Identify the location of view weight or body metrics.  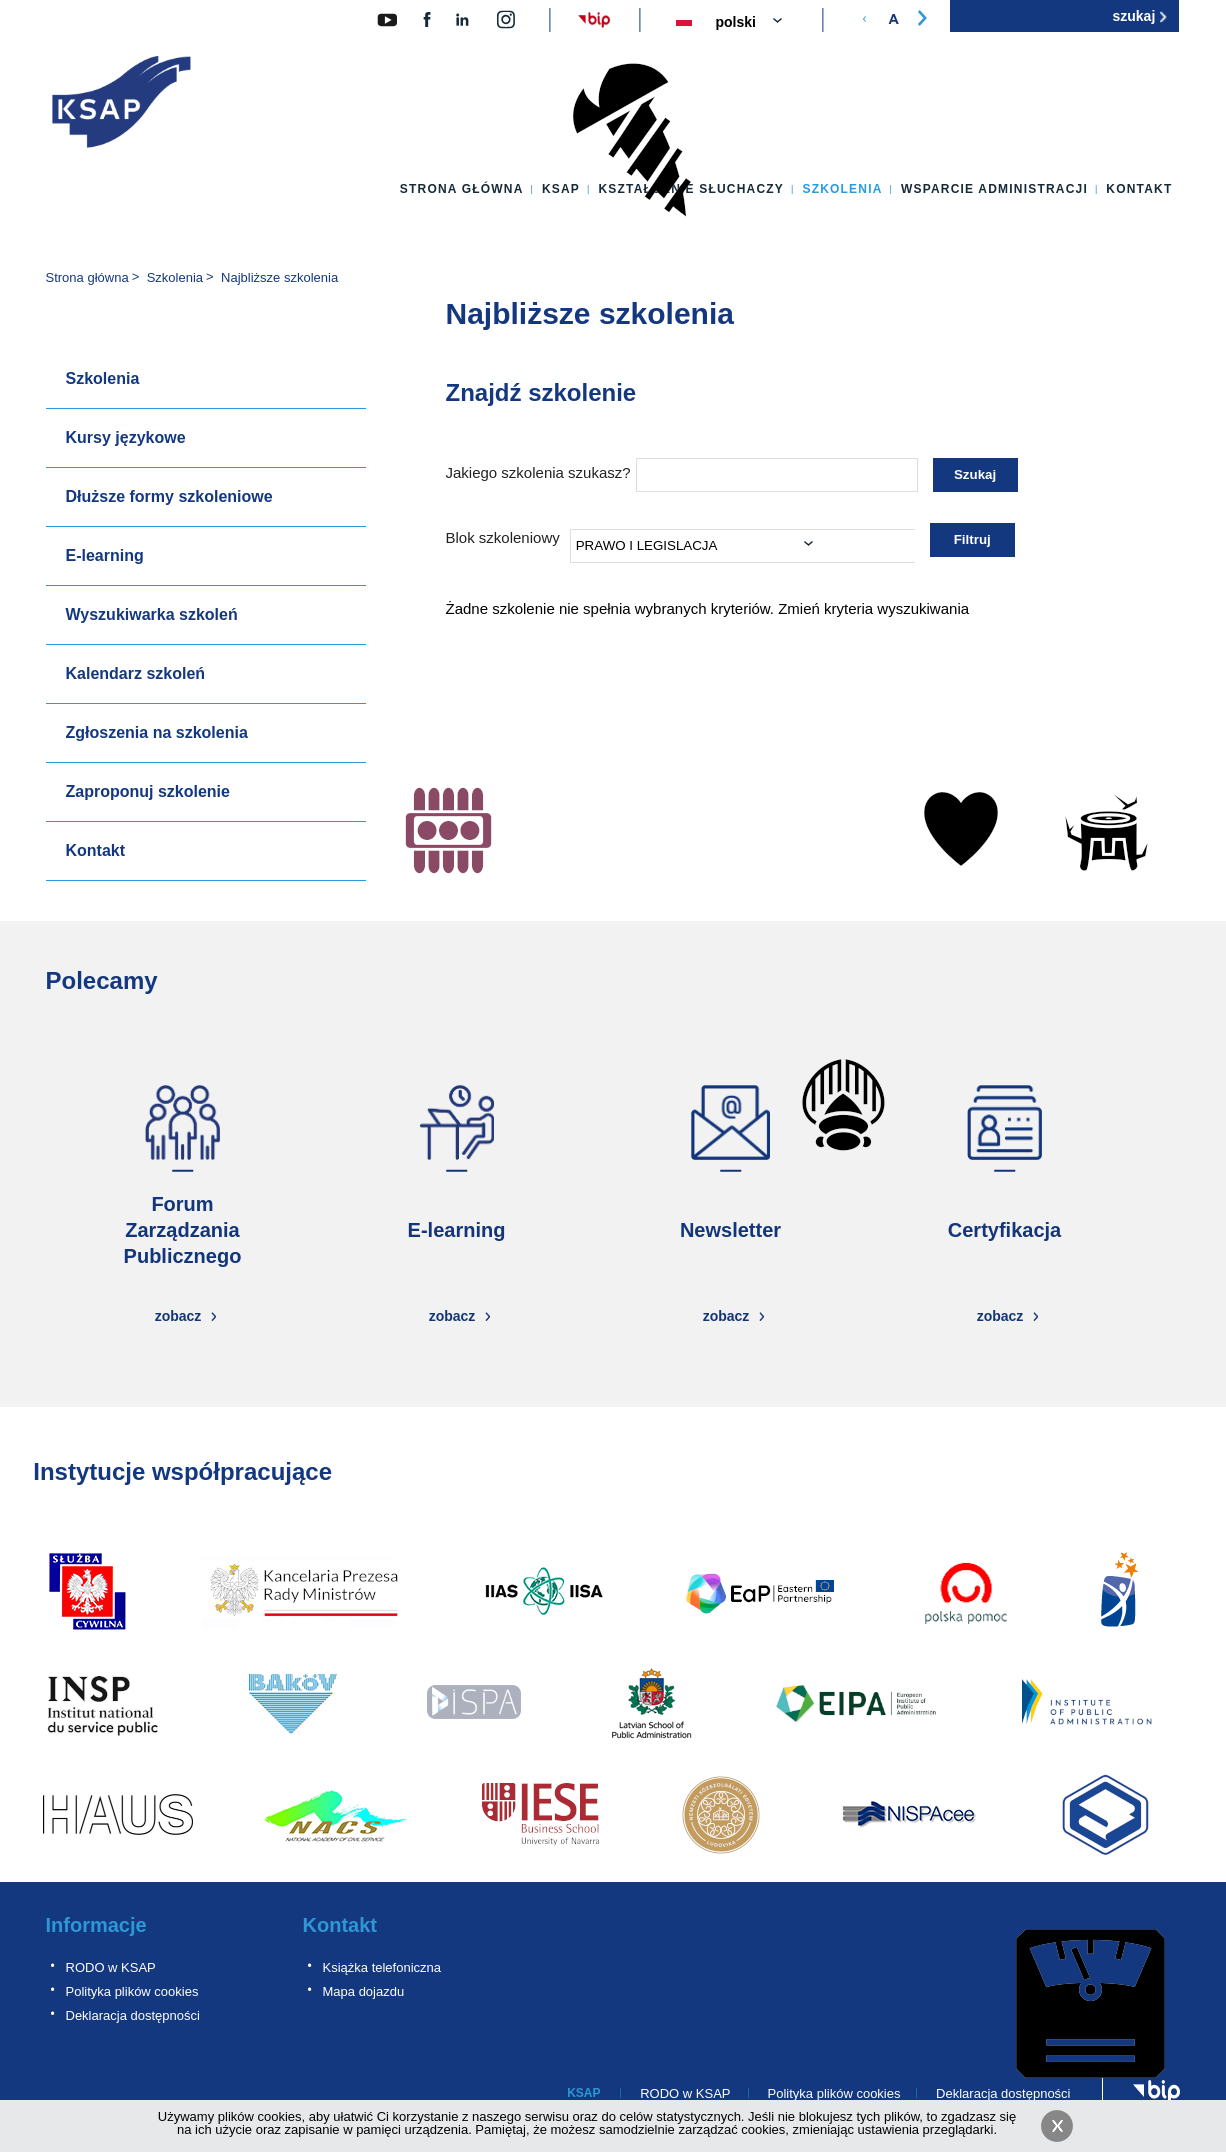
(1090, 2003).